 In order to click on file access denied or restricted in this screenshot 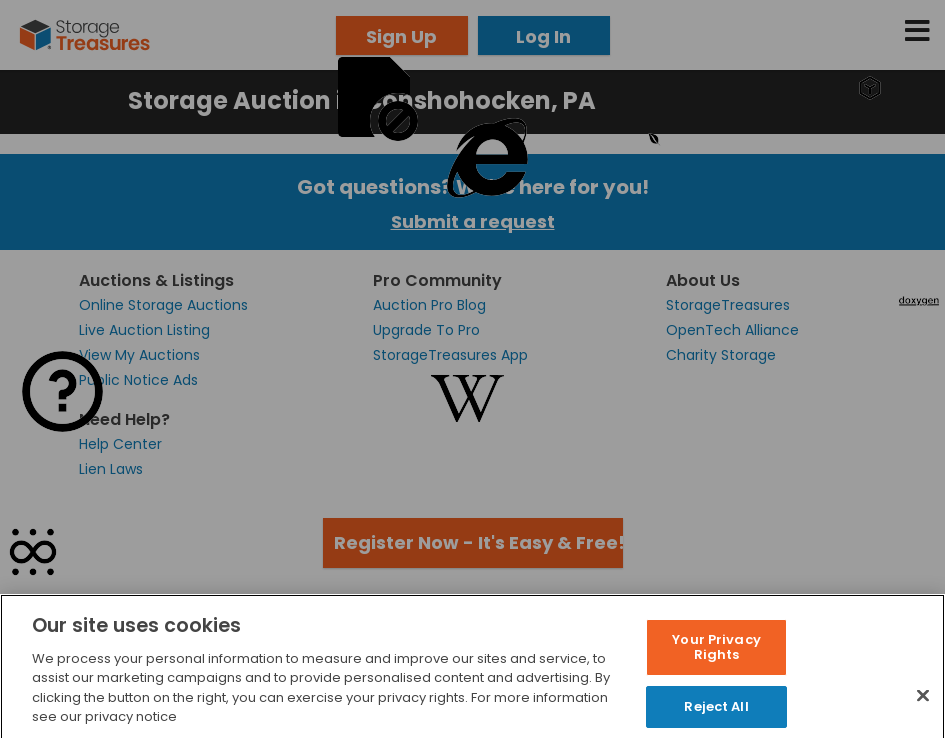, I will do `click(374, 97)`.